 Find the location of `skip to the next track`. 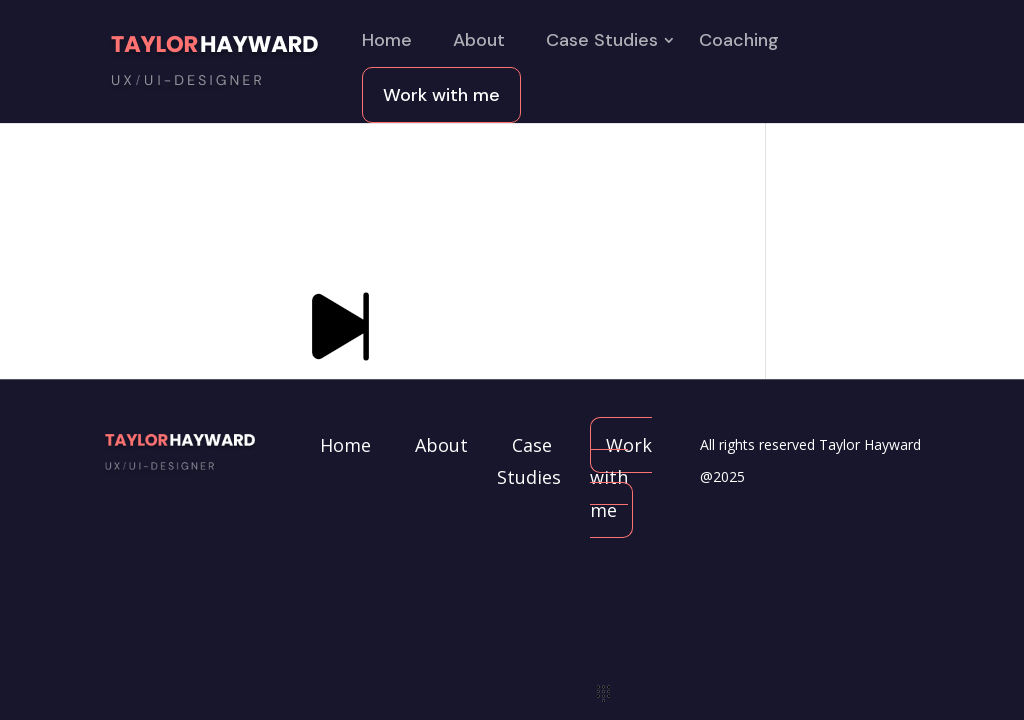

skip to the next track is located at coordinates (340, 326).